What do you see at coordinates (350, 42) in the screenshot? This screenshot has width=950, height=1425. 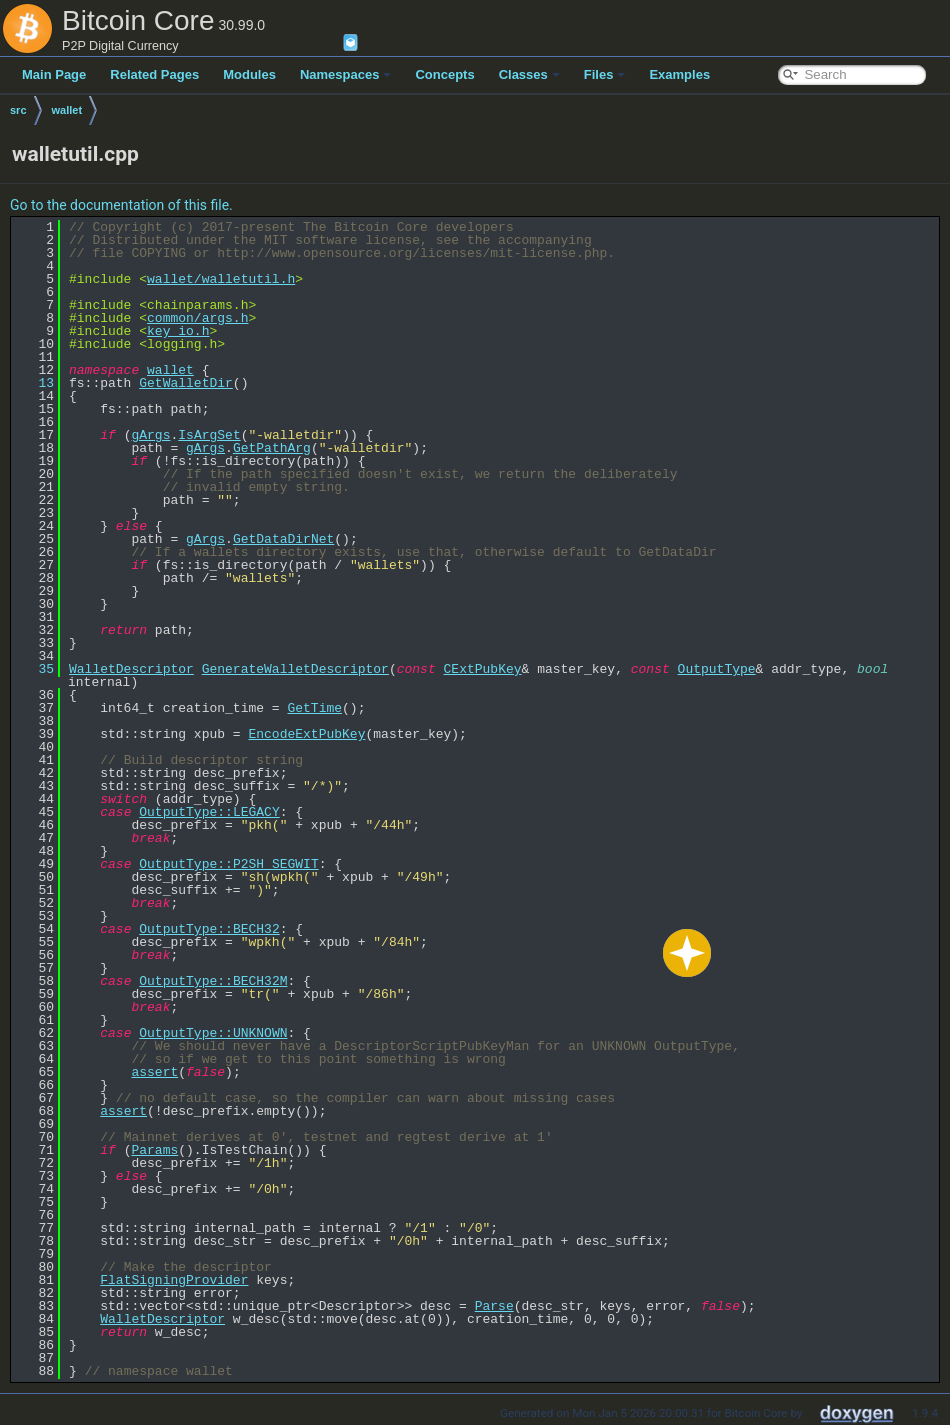 I see `a flatpak application package file` at bounding box center [350, 42].